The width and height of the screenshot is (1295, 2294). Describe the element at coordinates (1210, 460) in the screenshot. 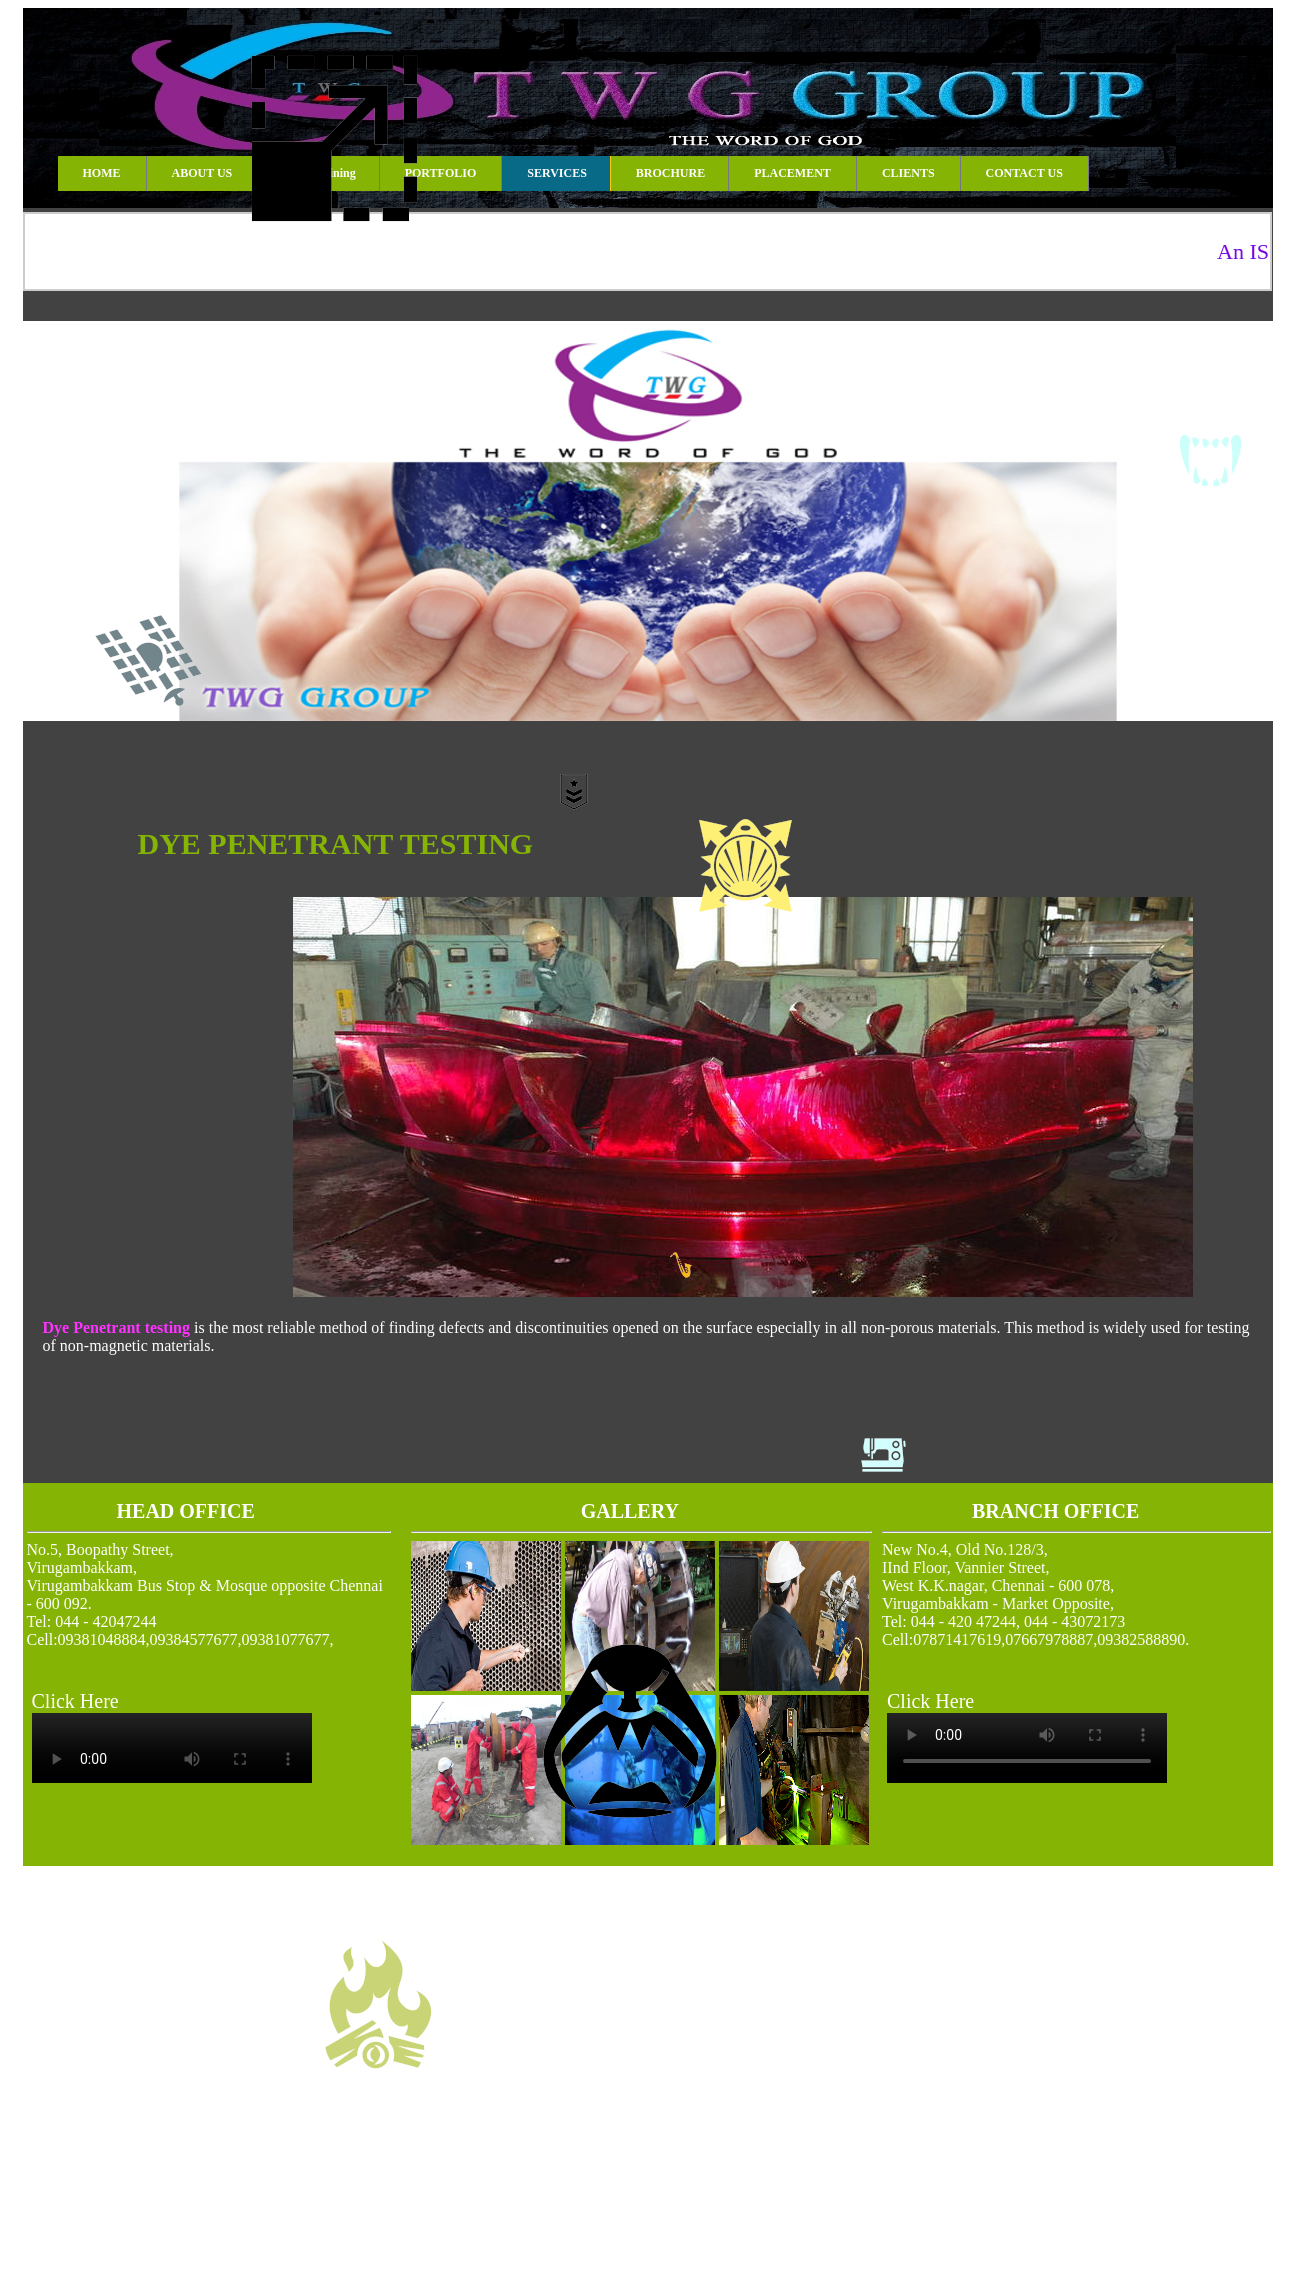

I see `select vampire or monster character type` at that location.